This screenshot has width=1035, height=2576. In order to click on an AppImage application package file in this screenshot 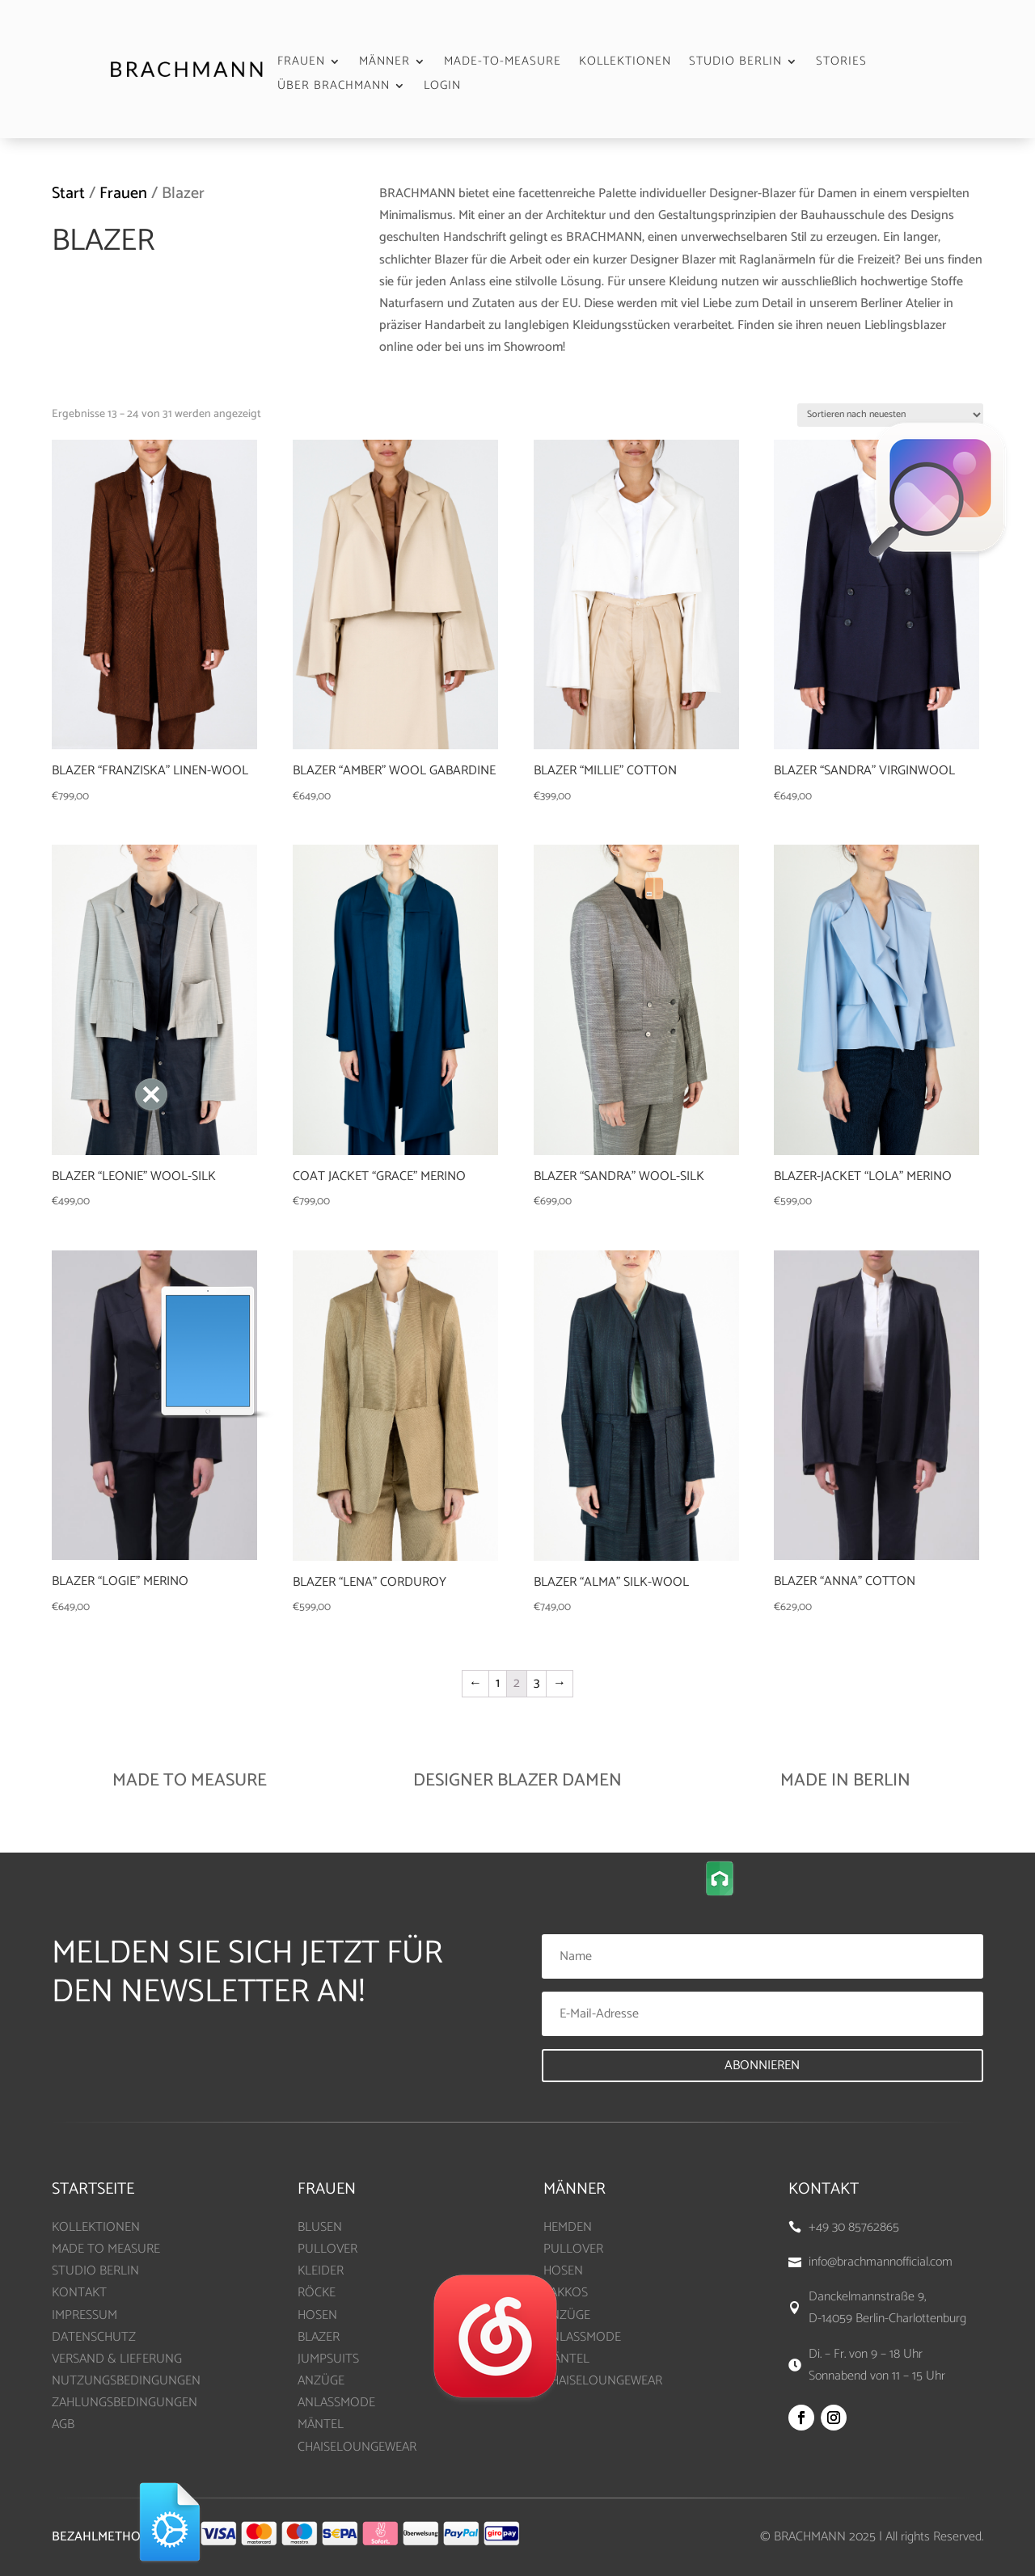, I will do `click(170, 2522)`.